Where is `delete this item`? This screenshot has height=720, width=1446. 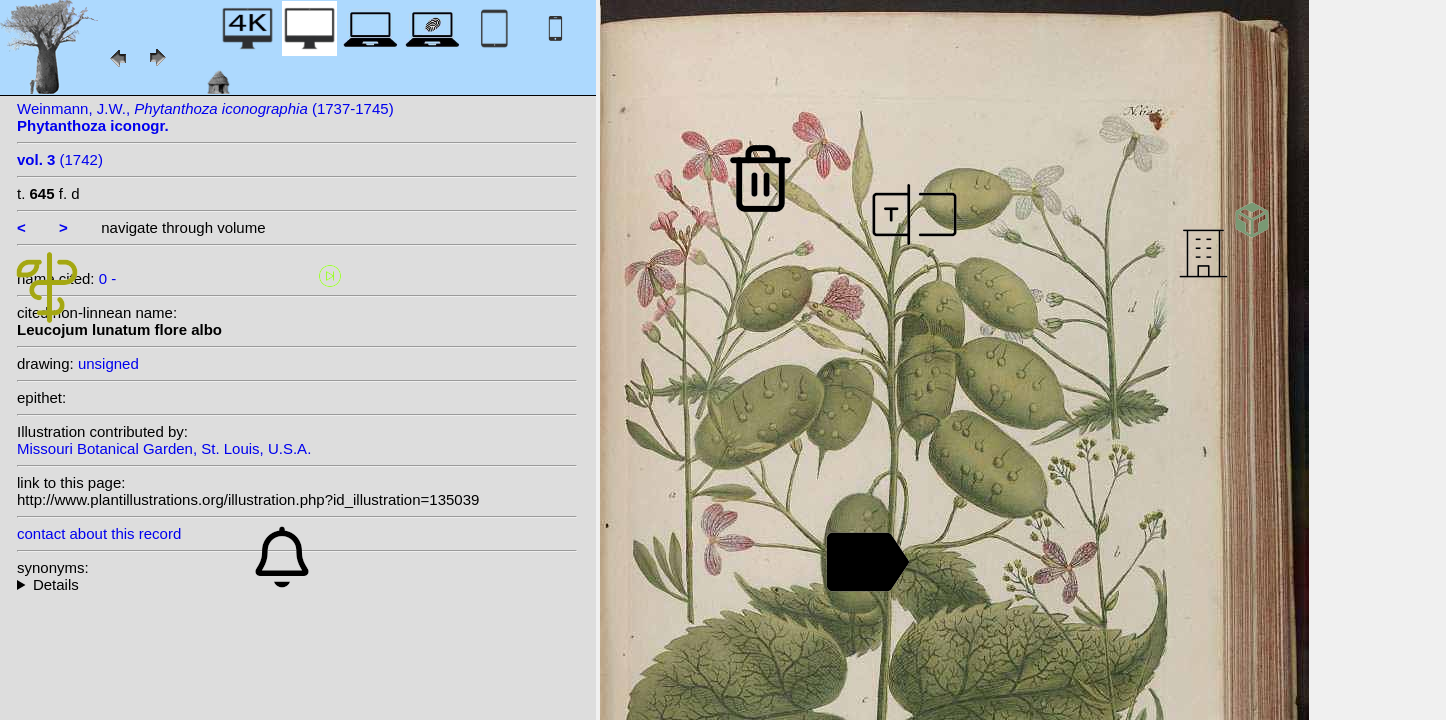 delete this item is located at coordinates (760, 178).